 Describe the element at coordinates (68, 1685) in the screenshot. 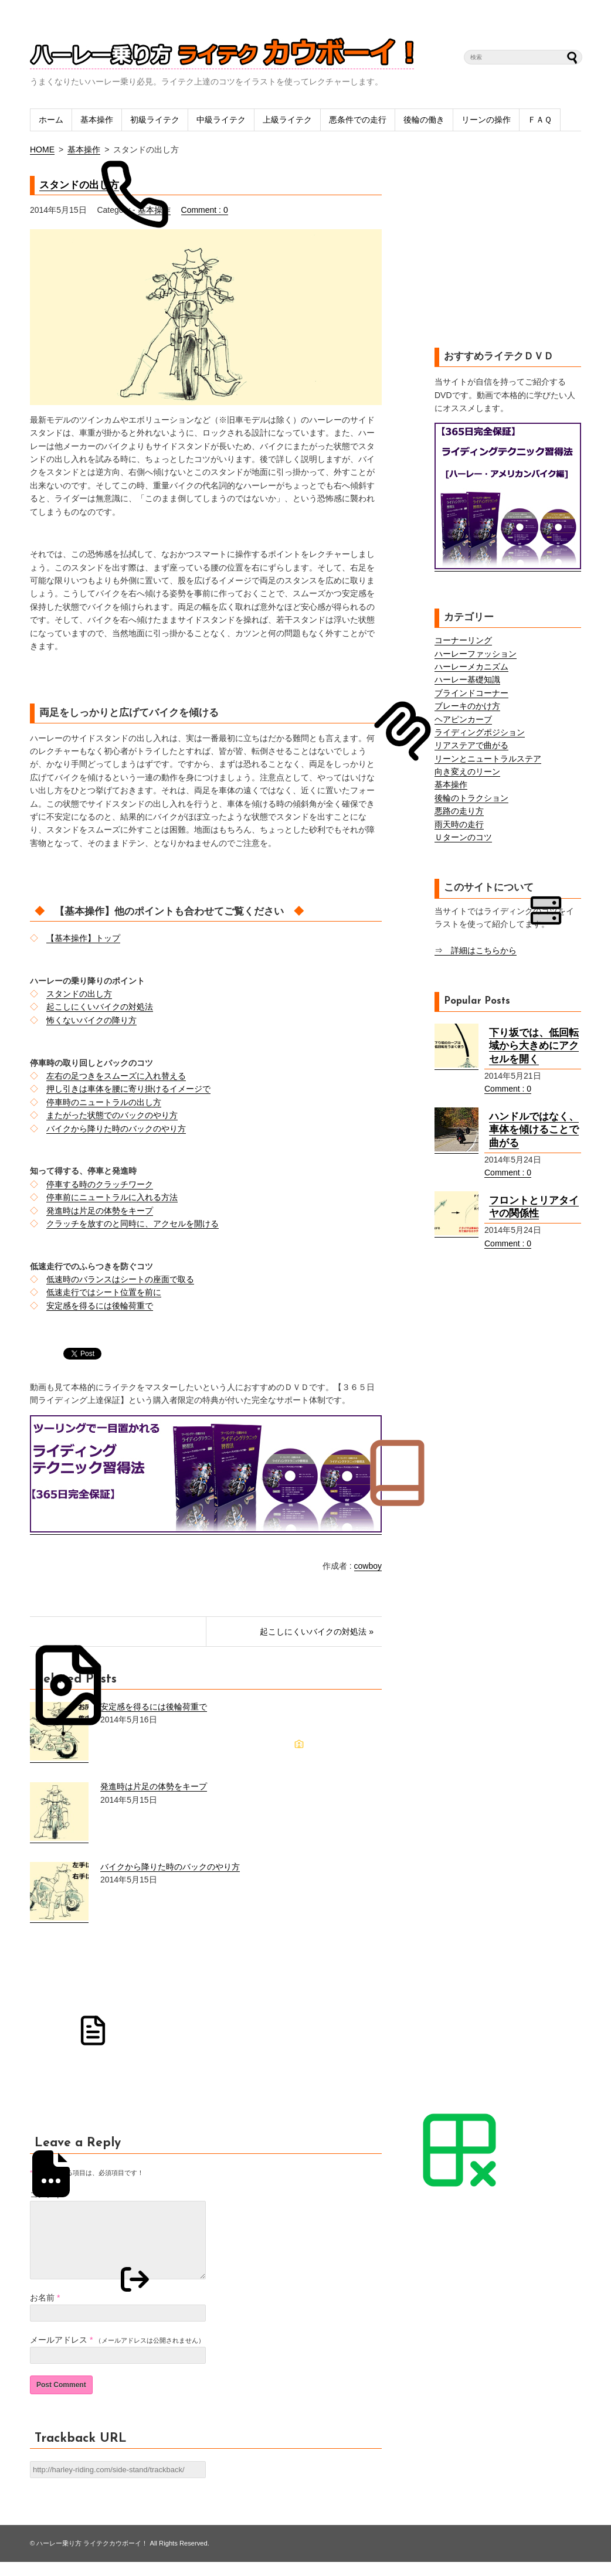

I see `view image file` at that location.